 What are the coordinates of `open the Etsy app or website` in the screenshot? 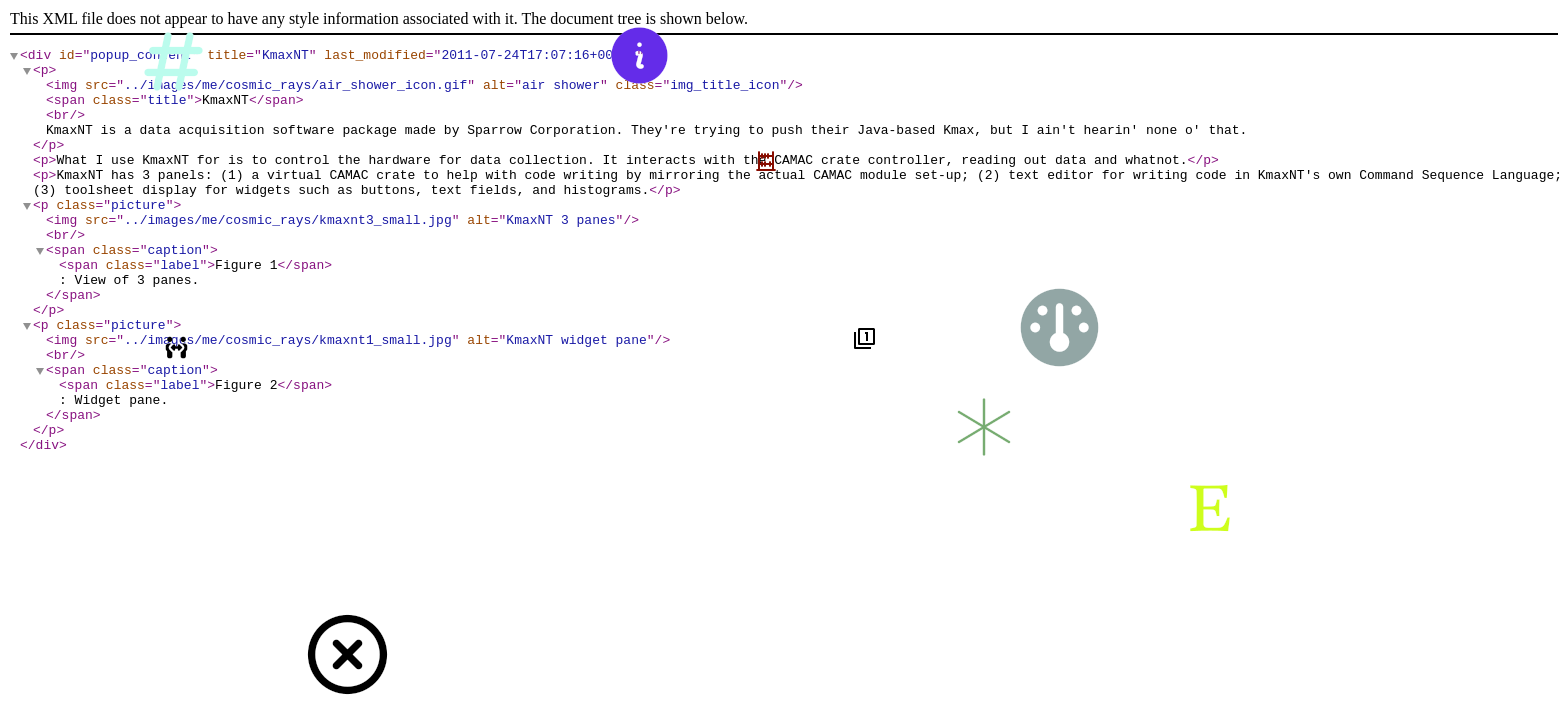 It's located at (1210, 508).